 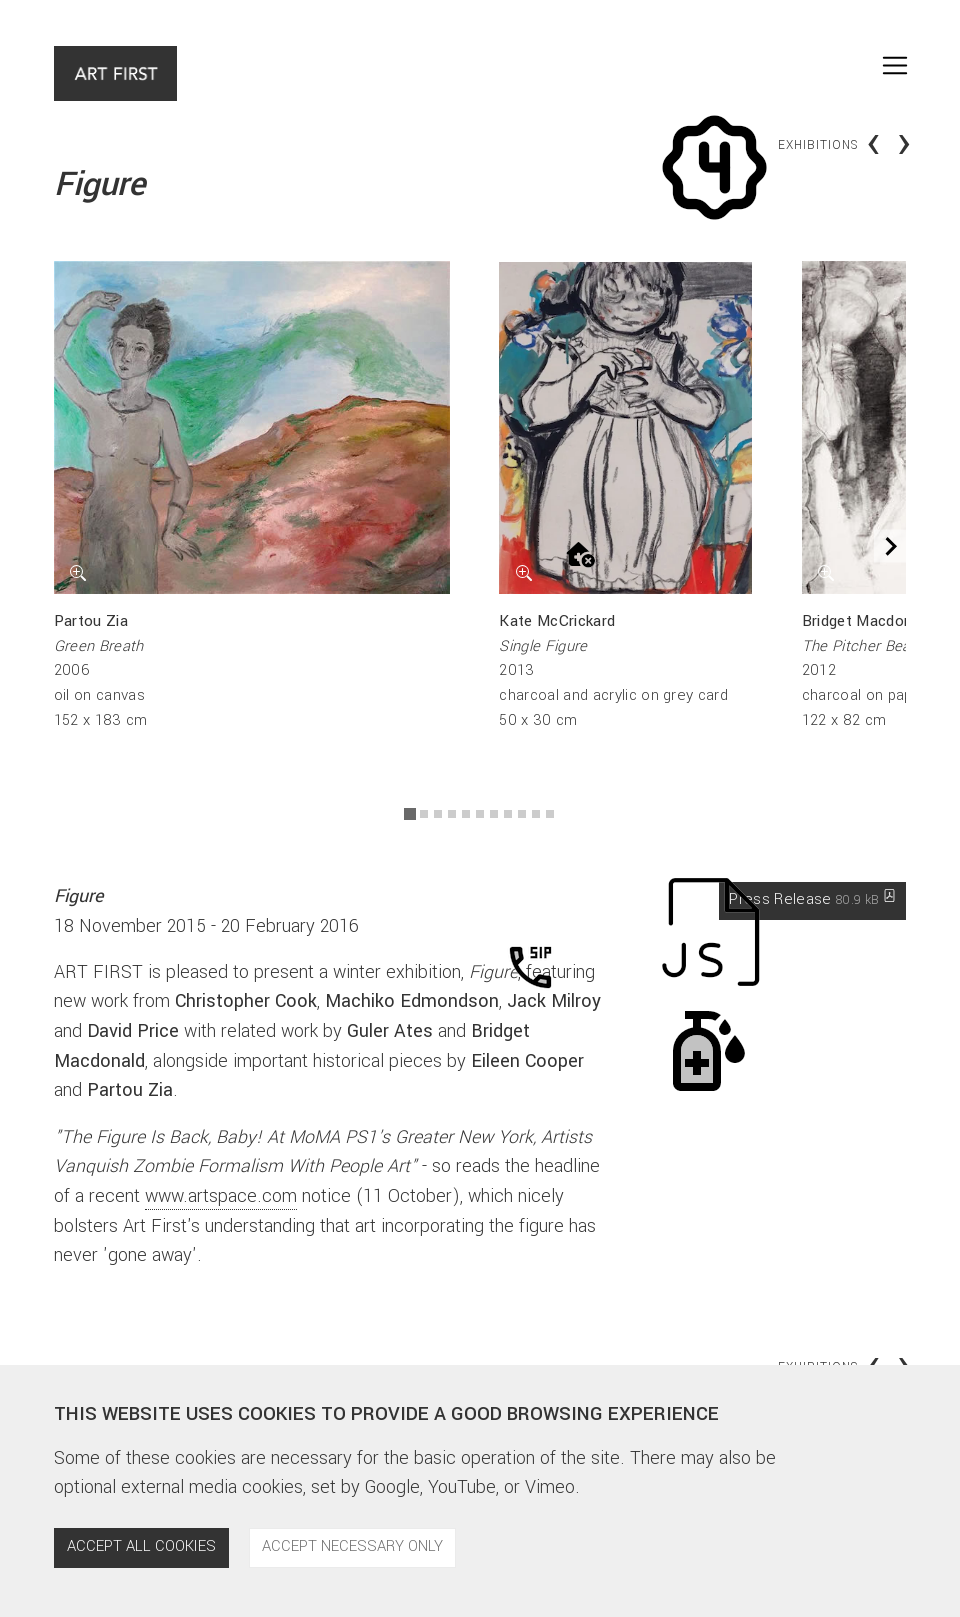 What do you see at coordinates (714, 932) in the screenshot?
I see `a javascript file in your project` at bounding box center [714, 932].